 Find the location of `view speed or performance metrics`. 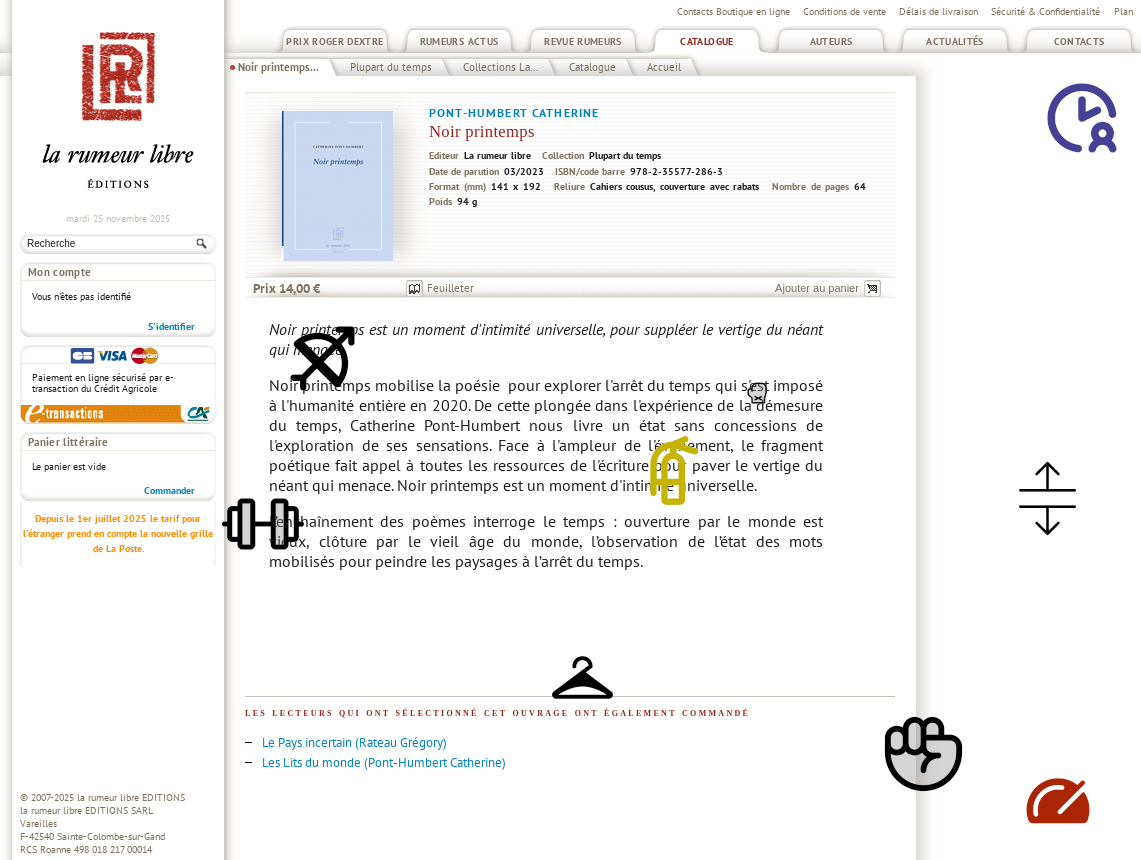

view speed or performance metrics is located at coordinates (1058, 803).